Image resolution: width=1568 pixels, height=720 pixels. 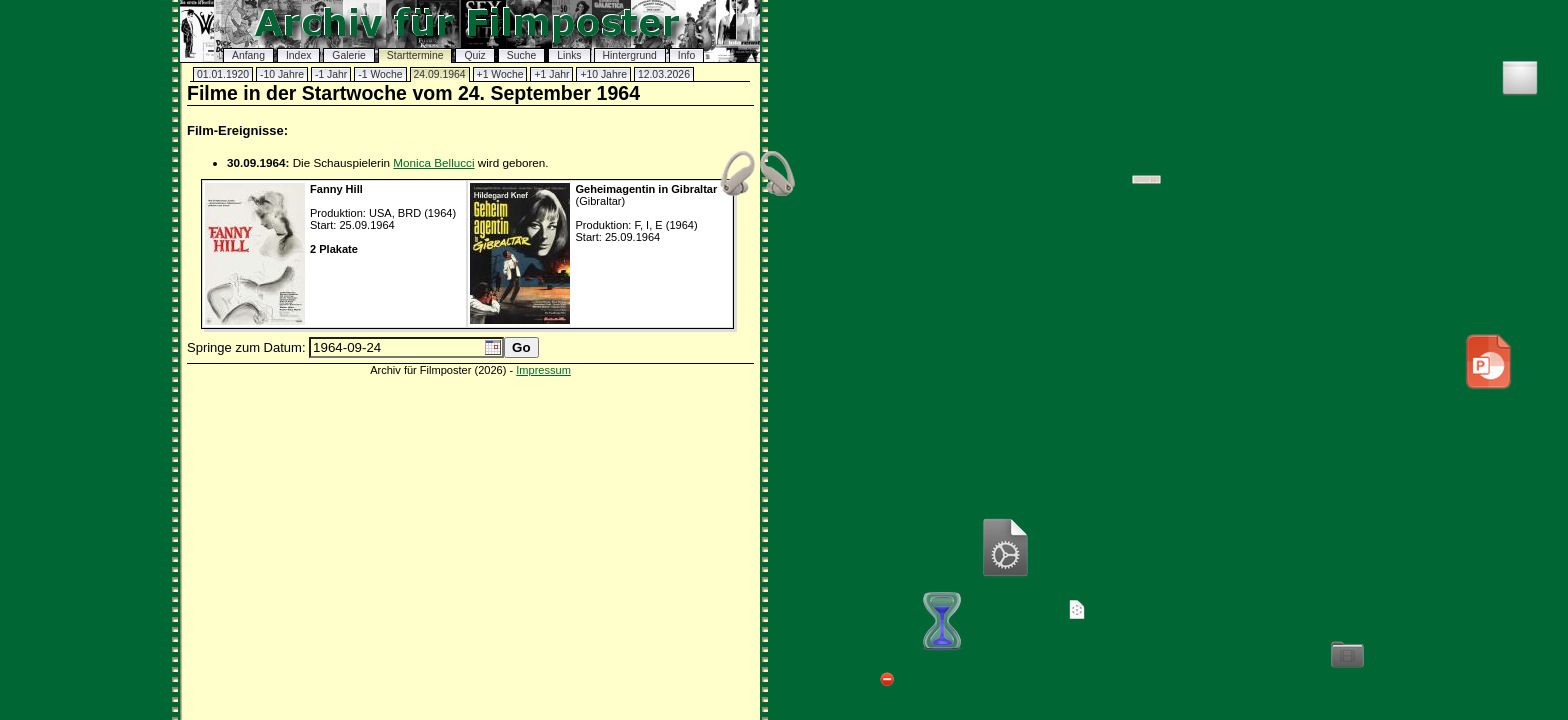 I want to click on view your screen time usage statistics, so click(x=942, y=621).